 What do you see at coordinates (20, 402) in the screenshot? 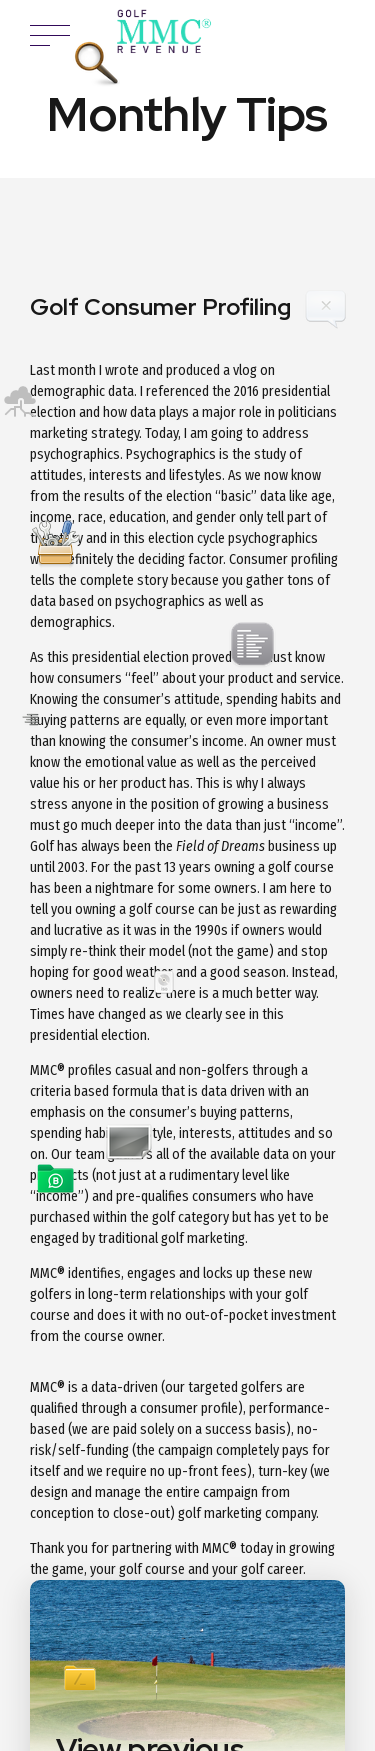
I see `indicates stormy weather conditions` at bounding box center [20, 402].